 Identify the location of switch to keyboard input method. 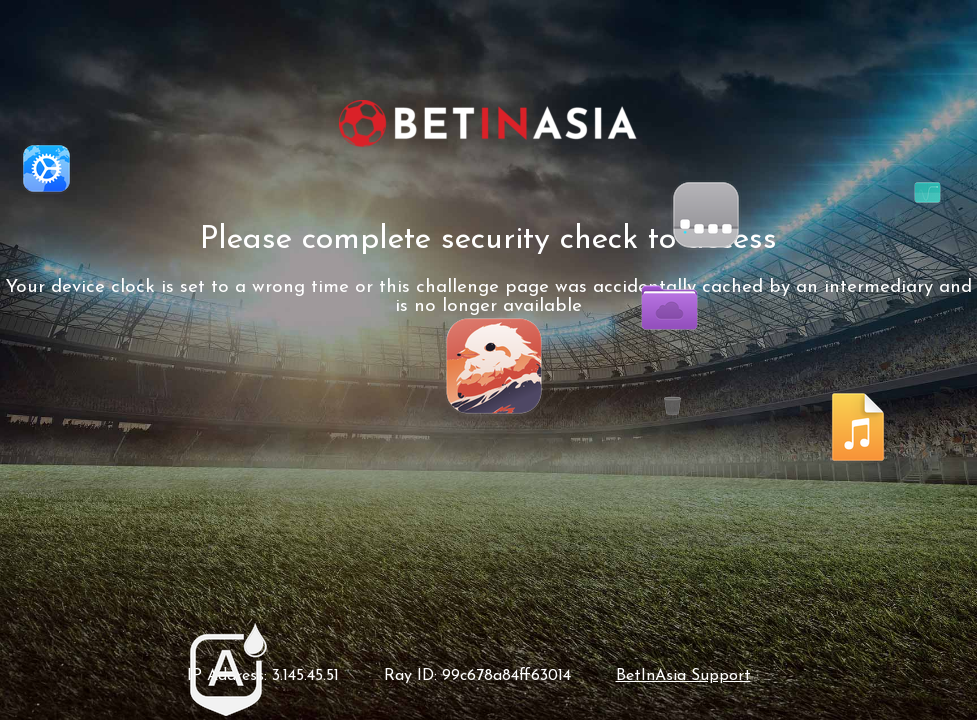
(228, 669).